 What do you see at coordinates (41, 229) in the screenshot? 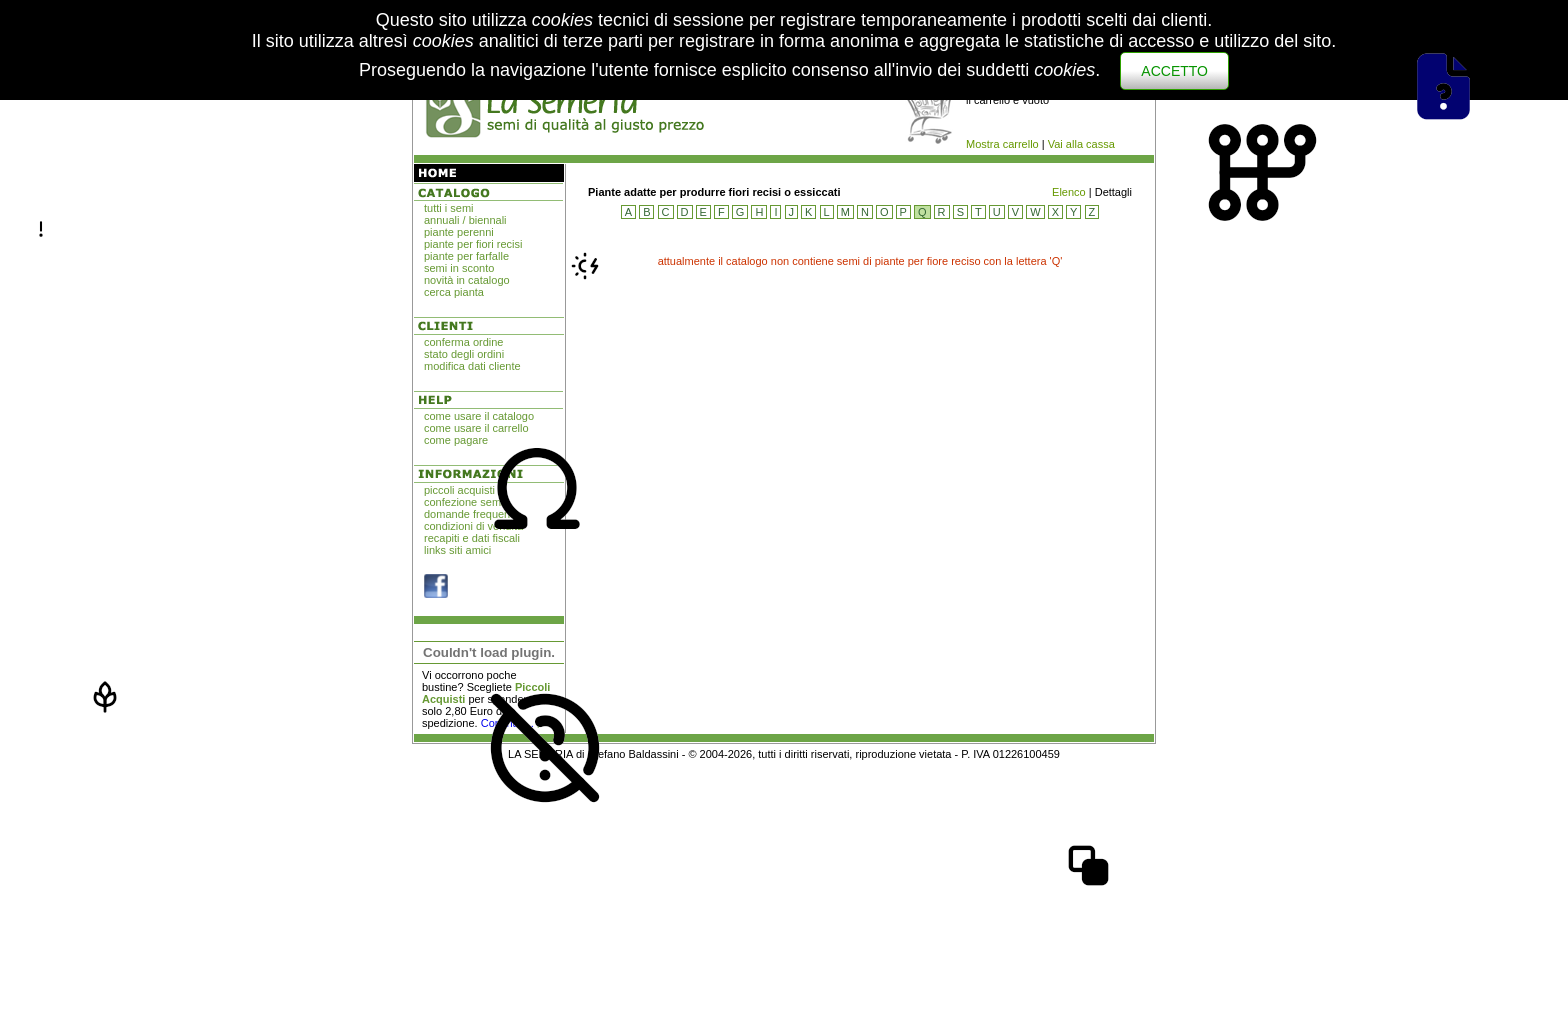
I see `indicates a warning or alert requiring attention` at bounding box center [41, 229].